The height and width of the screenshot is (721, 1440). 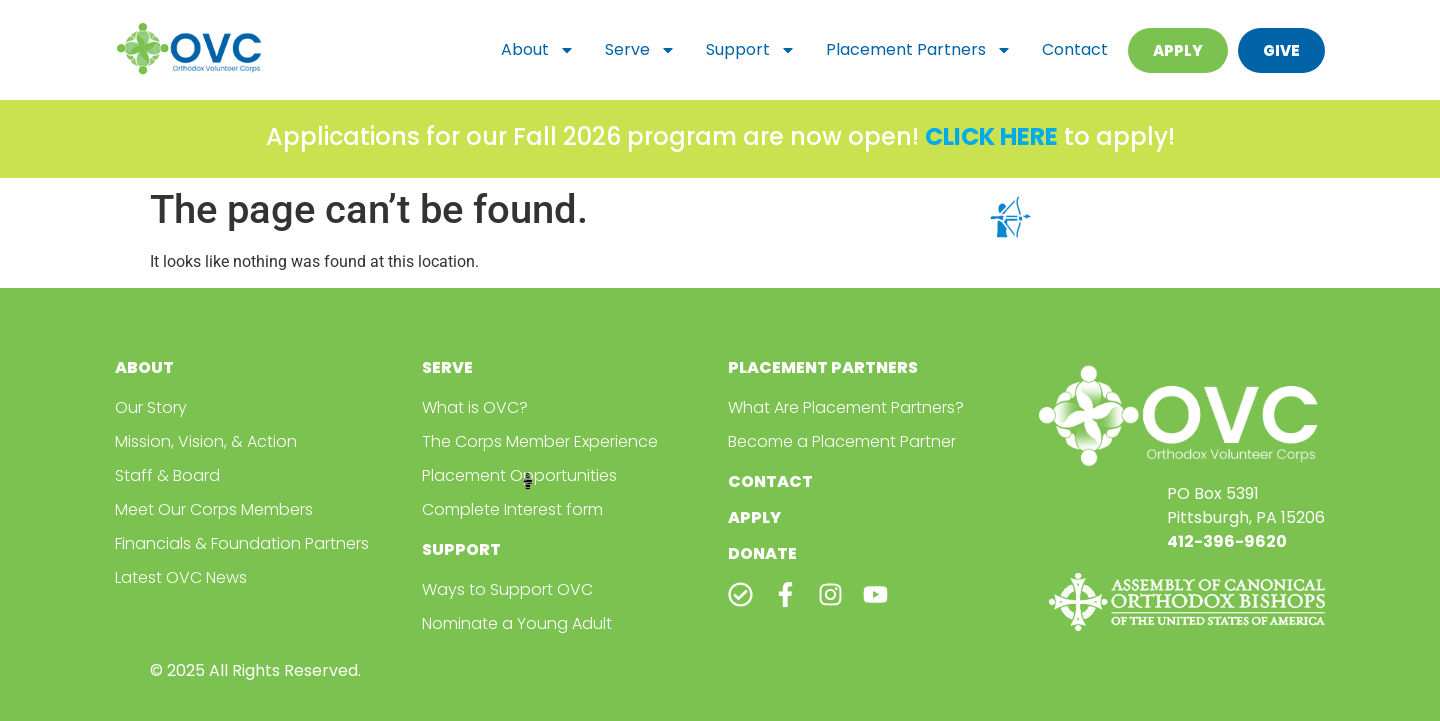 I want to click on indicates injured or wounded status, so click(x=528, y=481).